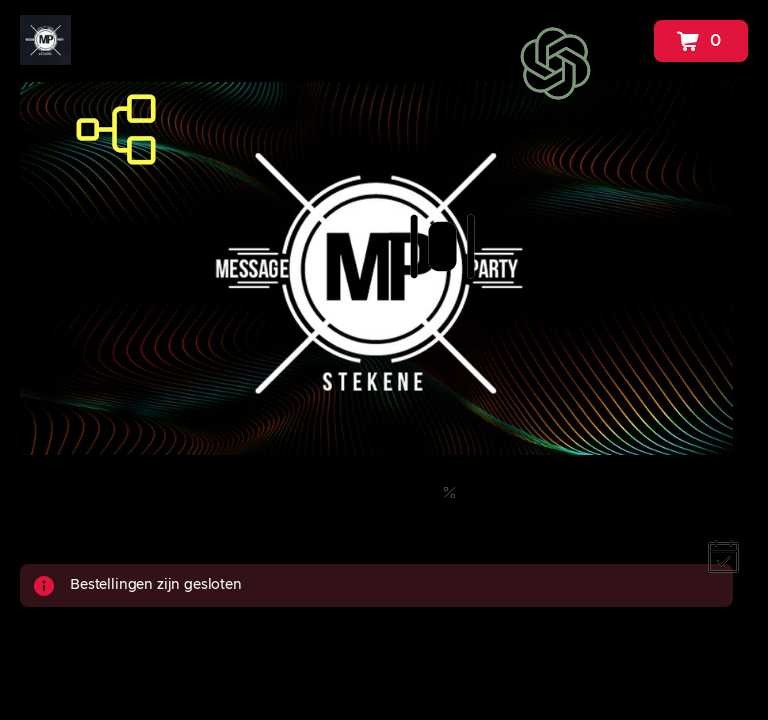 The height and width of the screenshot is (720, 768). I want to click on access OpenAI services or ChatGPT, so click(555, 63).